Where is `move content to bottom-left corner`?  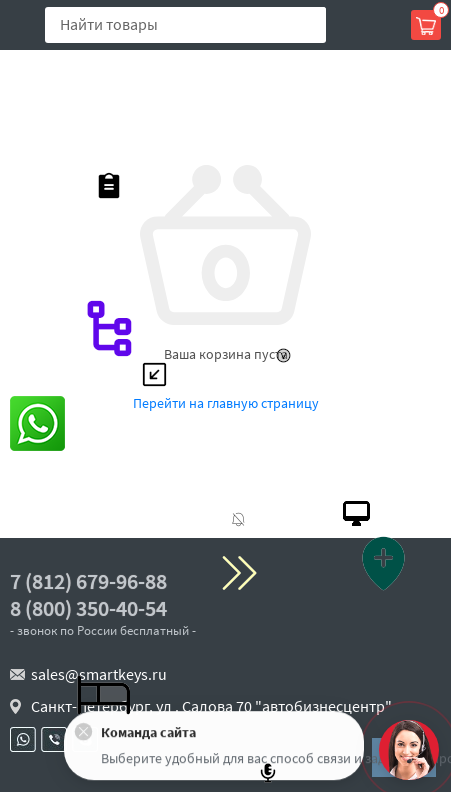 move content to bottom-left corner is located at coordinates (154, 374).